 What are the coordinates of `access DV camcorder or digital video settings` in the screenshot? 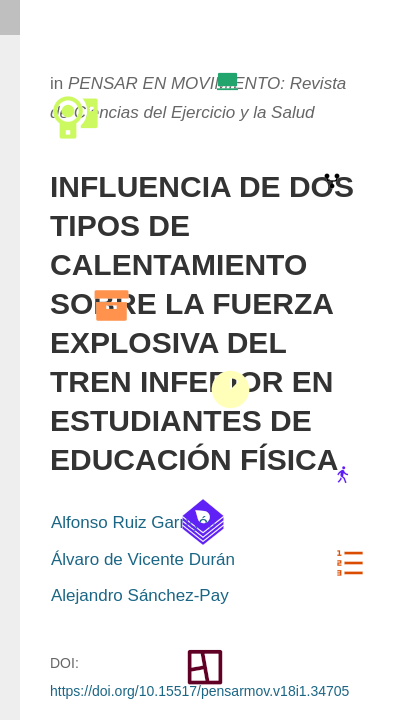 It's located at (76, 117).